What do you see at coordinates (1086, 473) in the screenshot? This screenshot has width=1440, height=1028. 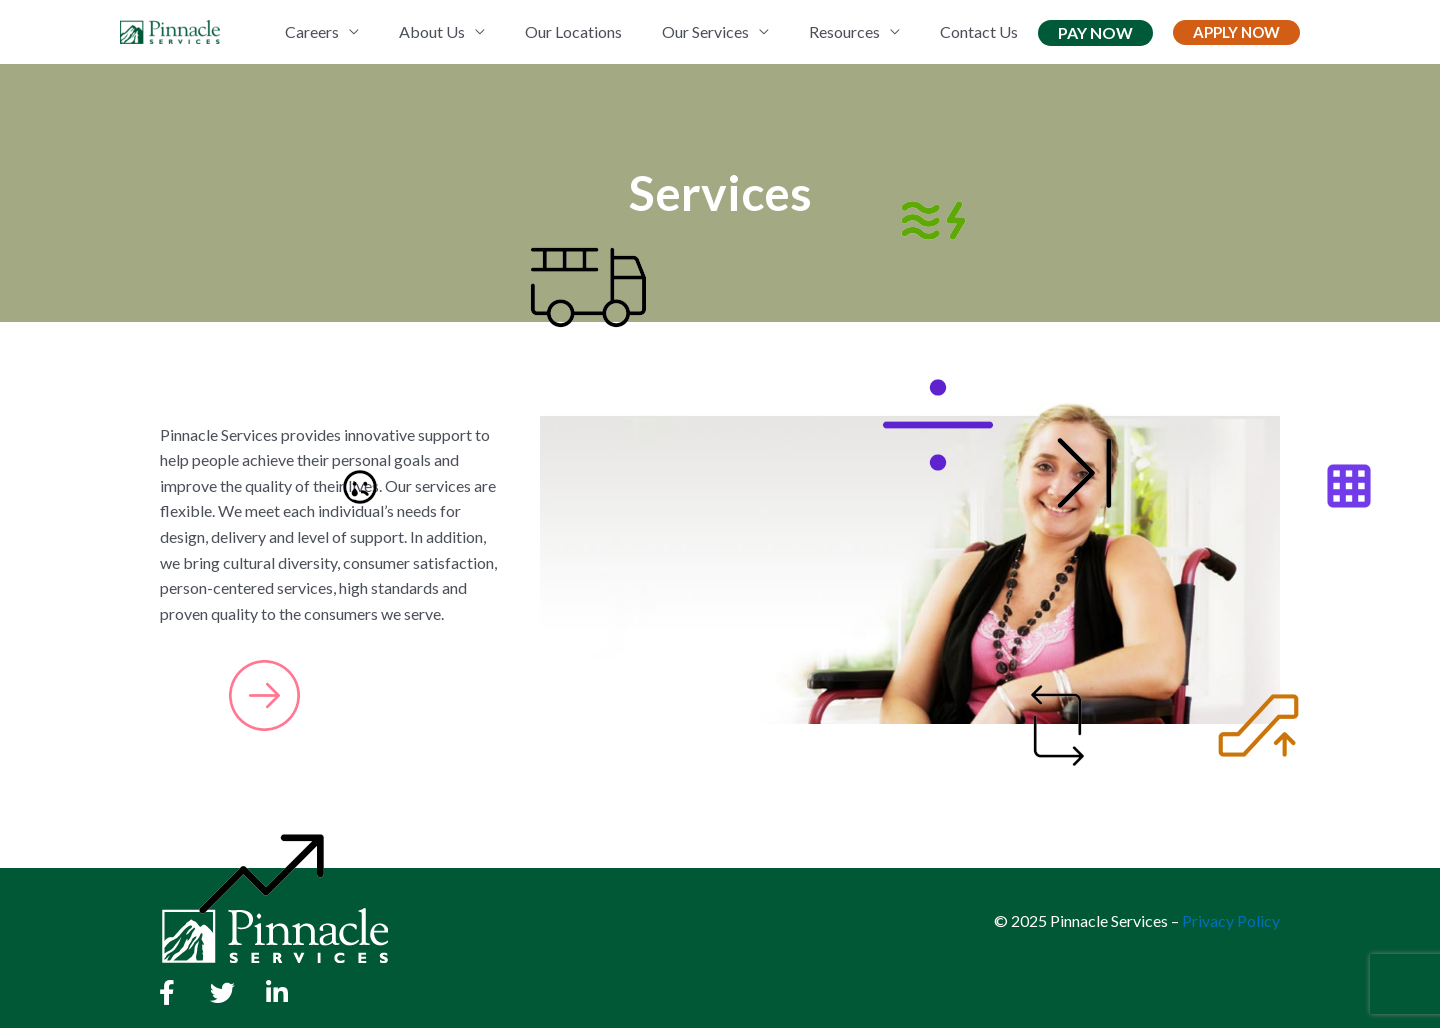 I see `skip to the end of a track or playlist` at bounding box center [1086, 473].